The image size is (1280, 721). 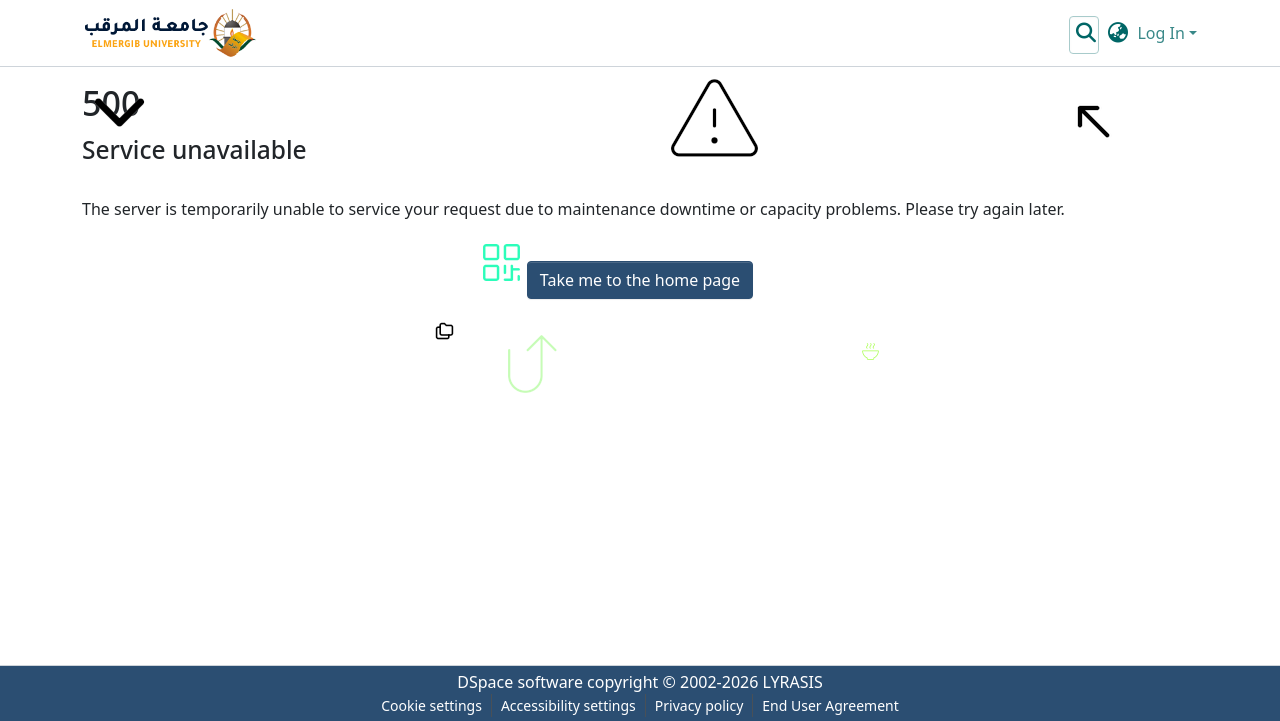 What do you see at coordinates (119, 112) in the screenshot?
I see `expand a dropdown menu or collapsed section` at bounding box center [119, 112].